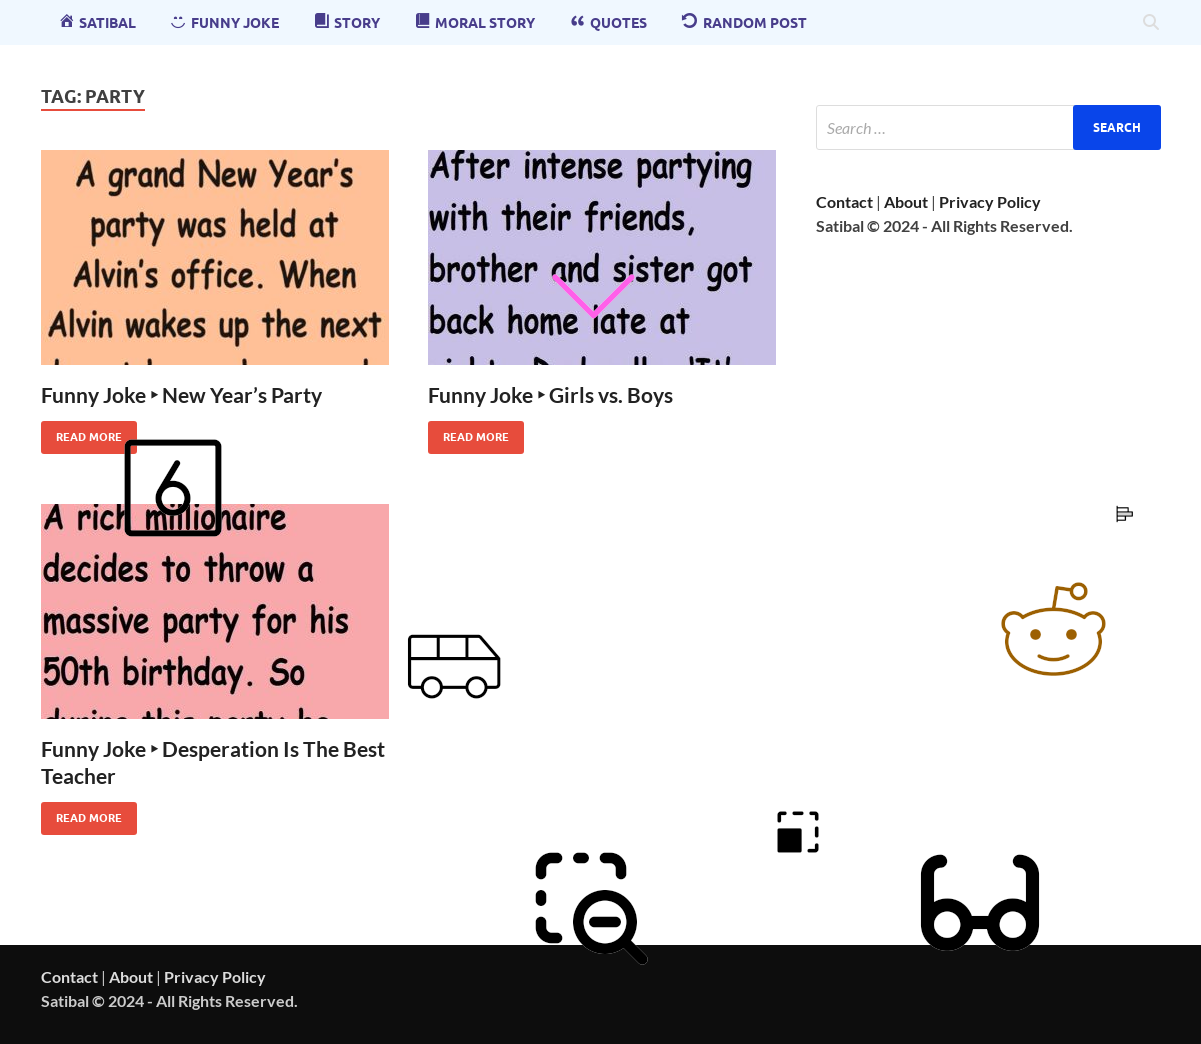 Image resolution: width=1201 pixels, height=1044 pixels. What do you see at coordinates (589, 906) in the screenshot?
I see `zoom out of selected area` at bounding box center [589, 906].